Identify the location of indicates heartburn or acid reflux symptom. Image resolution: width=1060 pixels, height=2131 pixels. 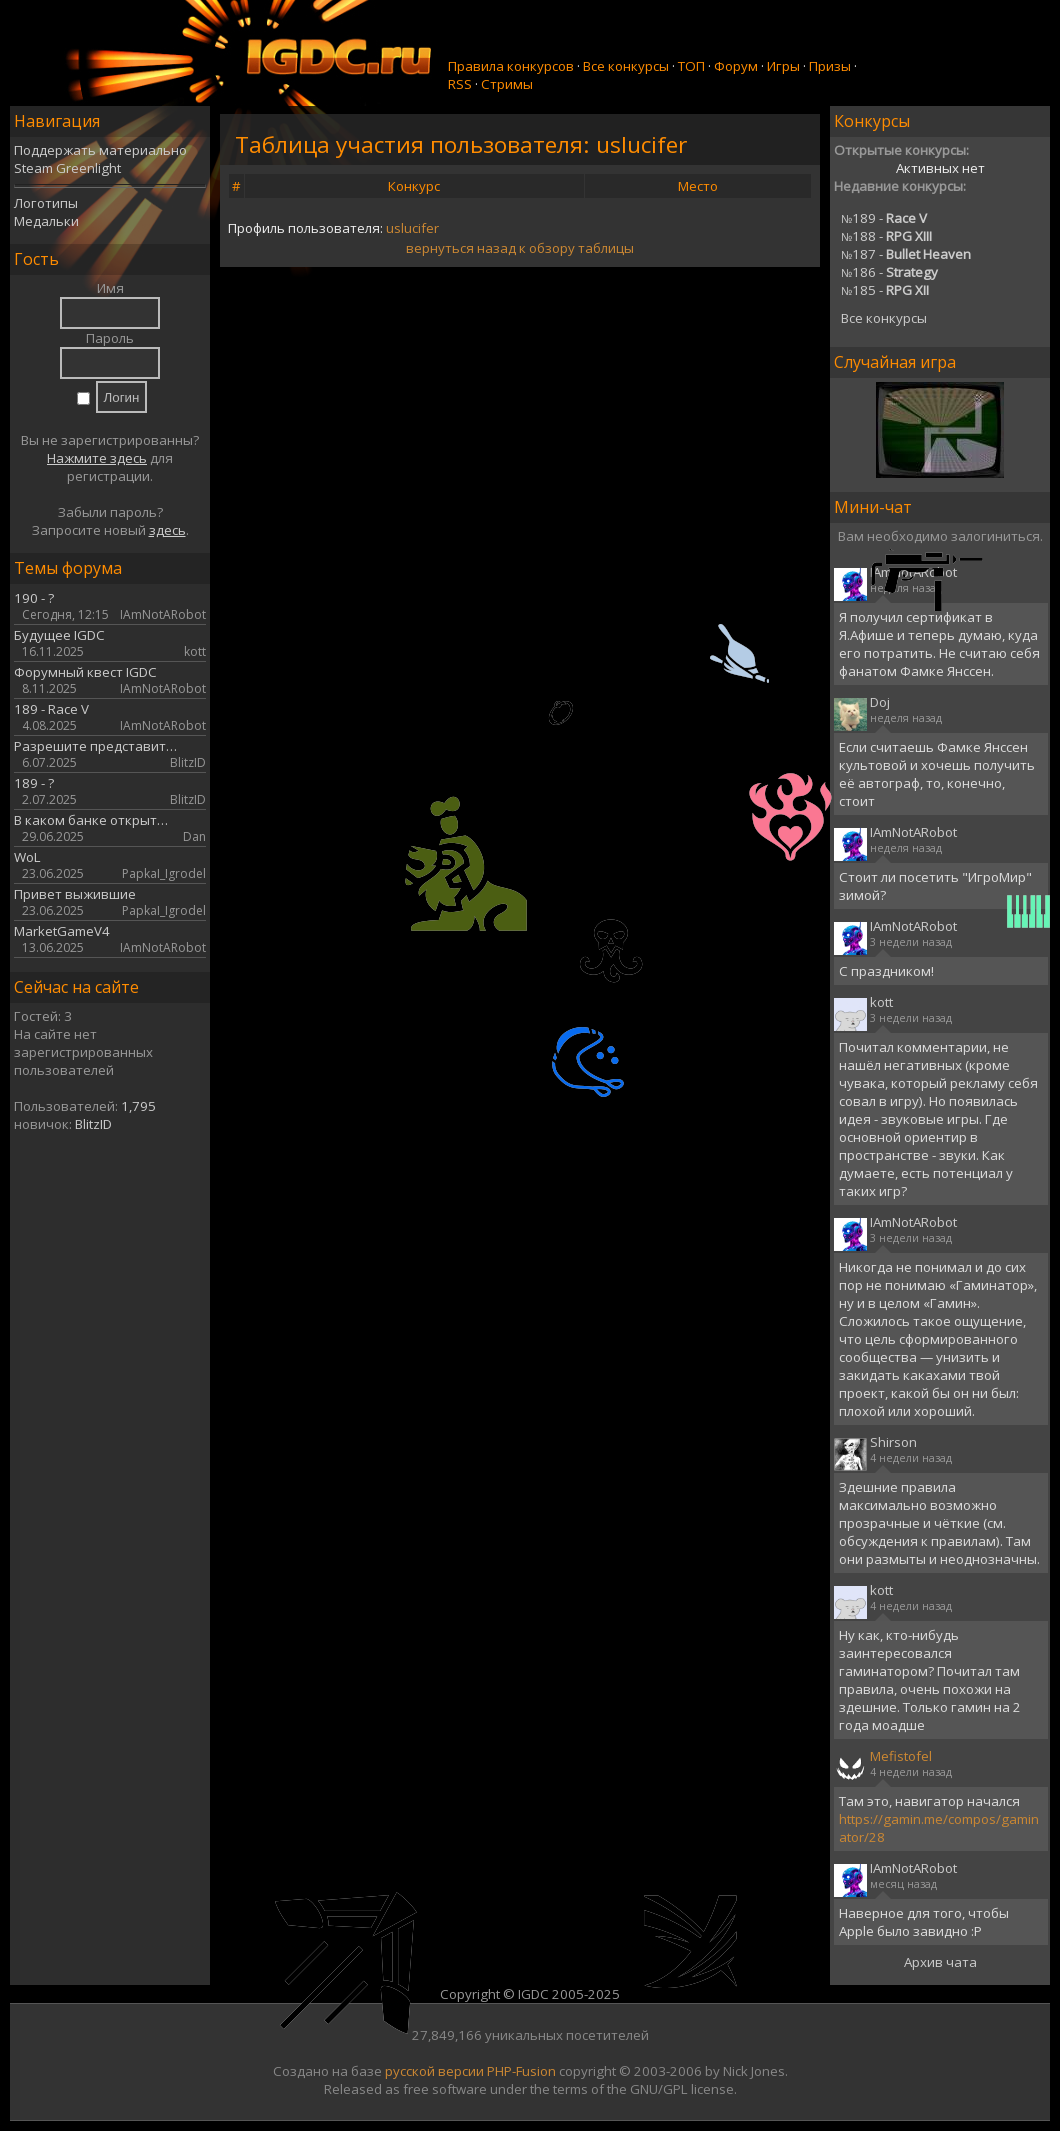
(788, 816).